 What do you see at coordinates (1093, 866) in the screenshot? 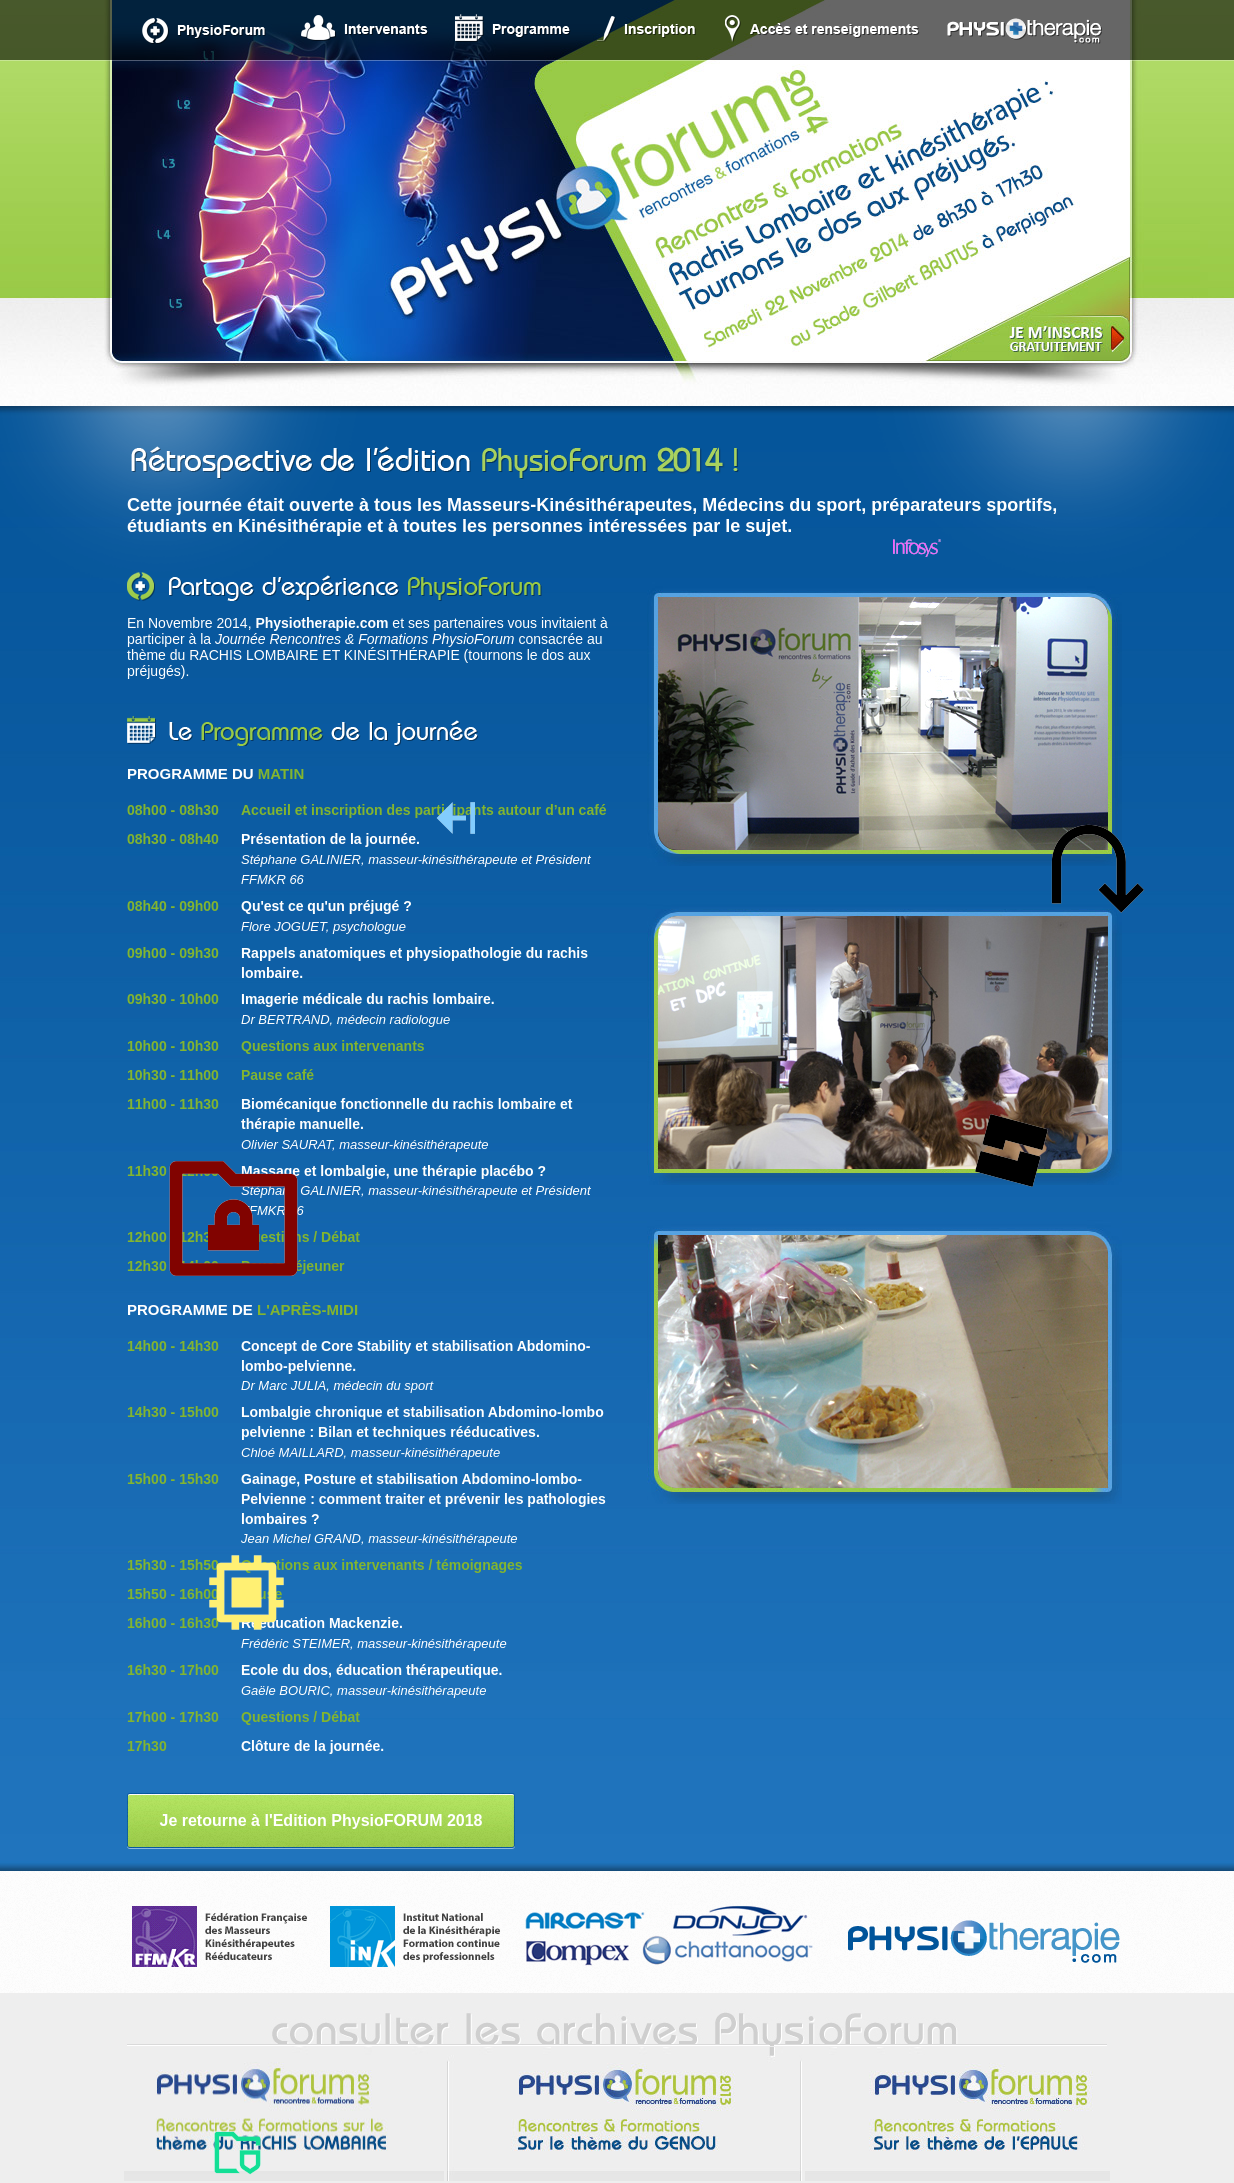
I see `go back to the previous screen or step` at bounding box center [1093, 866].